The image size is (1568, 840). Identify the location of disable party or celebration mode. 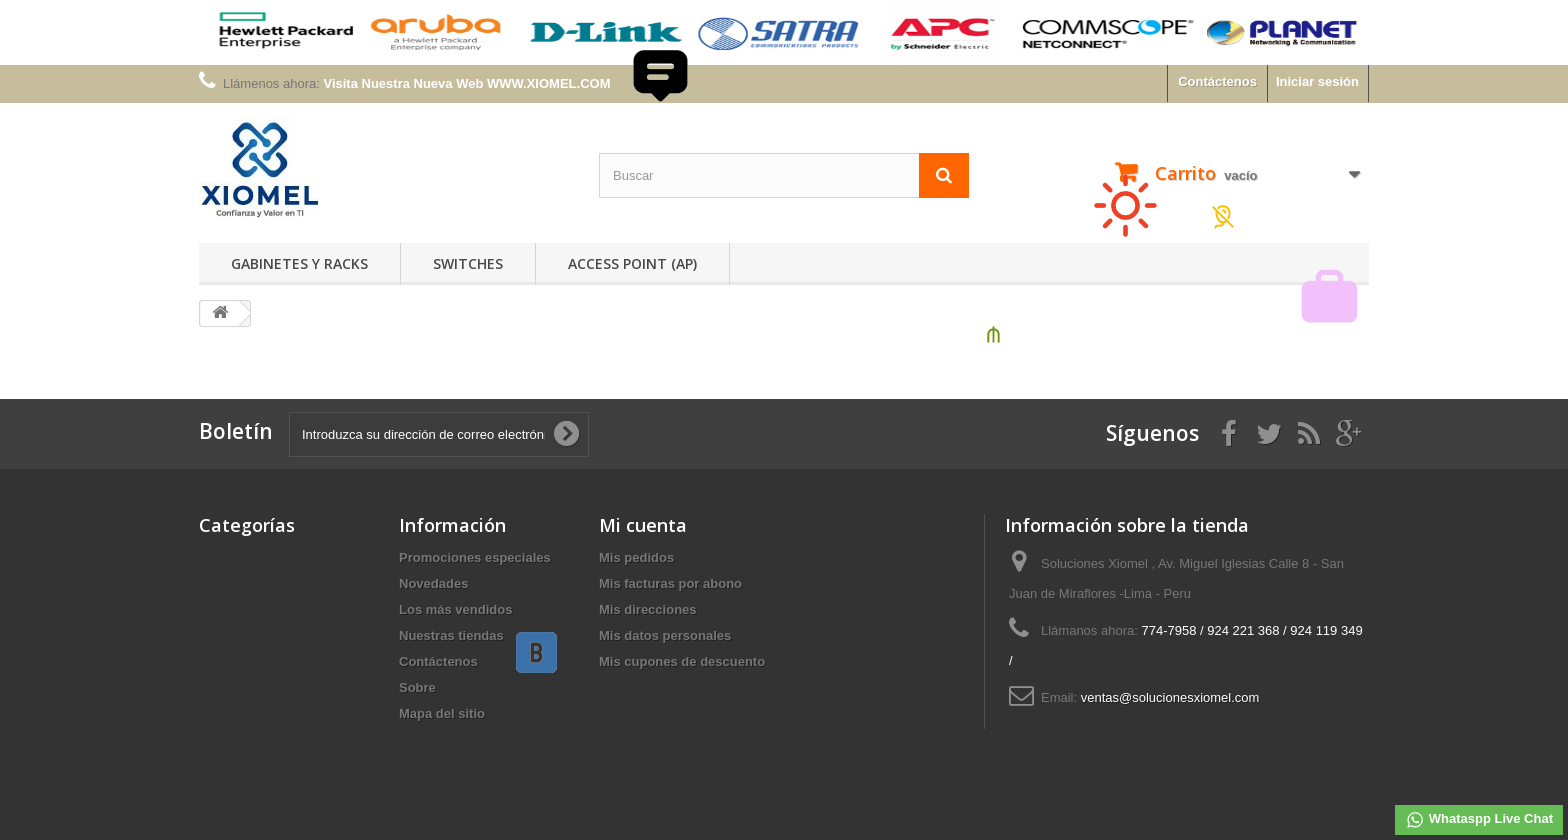
(1223, 217).